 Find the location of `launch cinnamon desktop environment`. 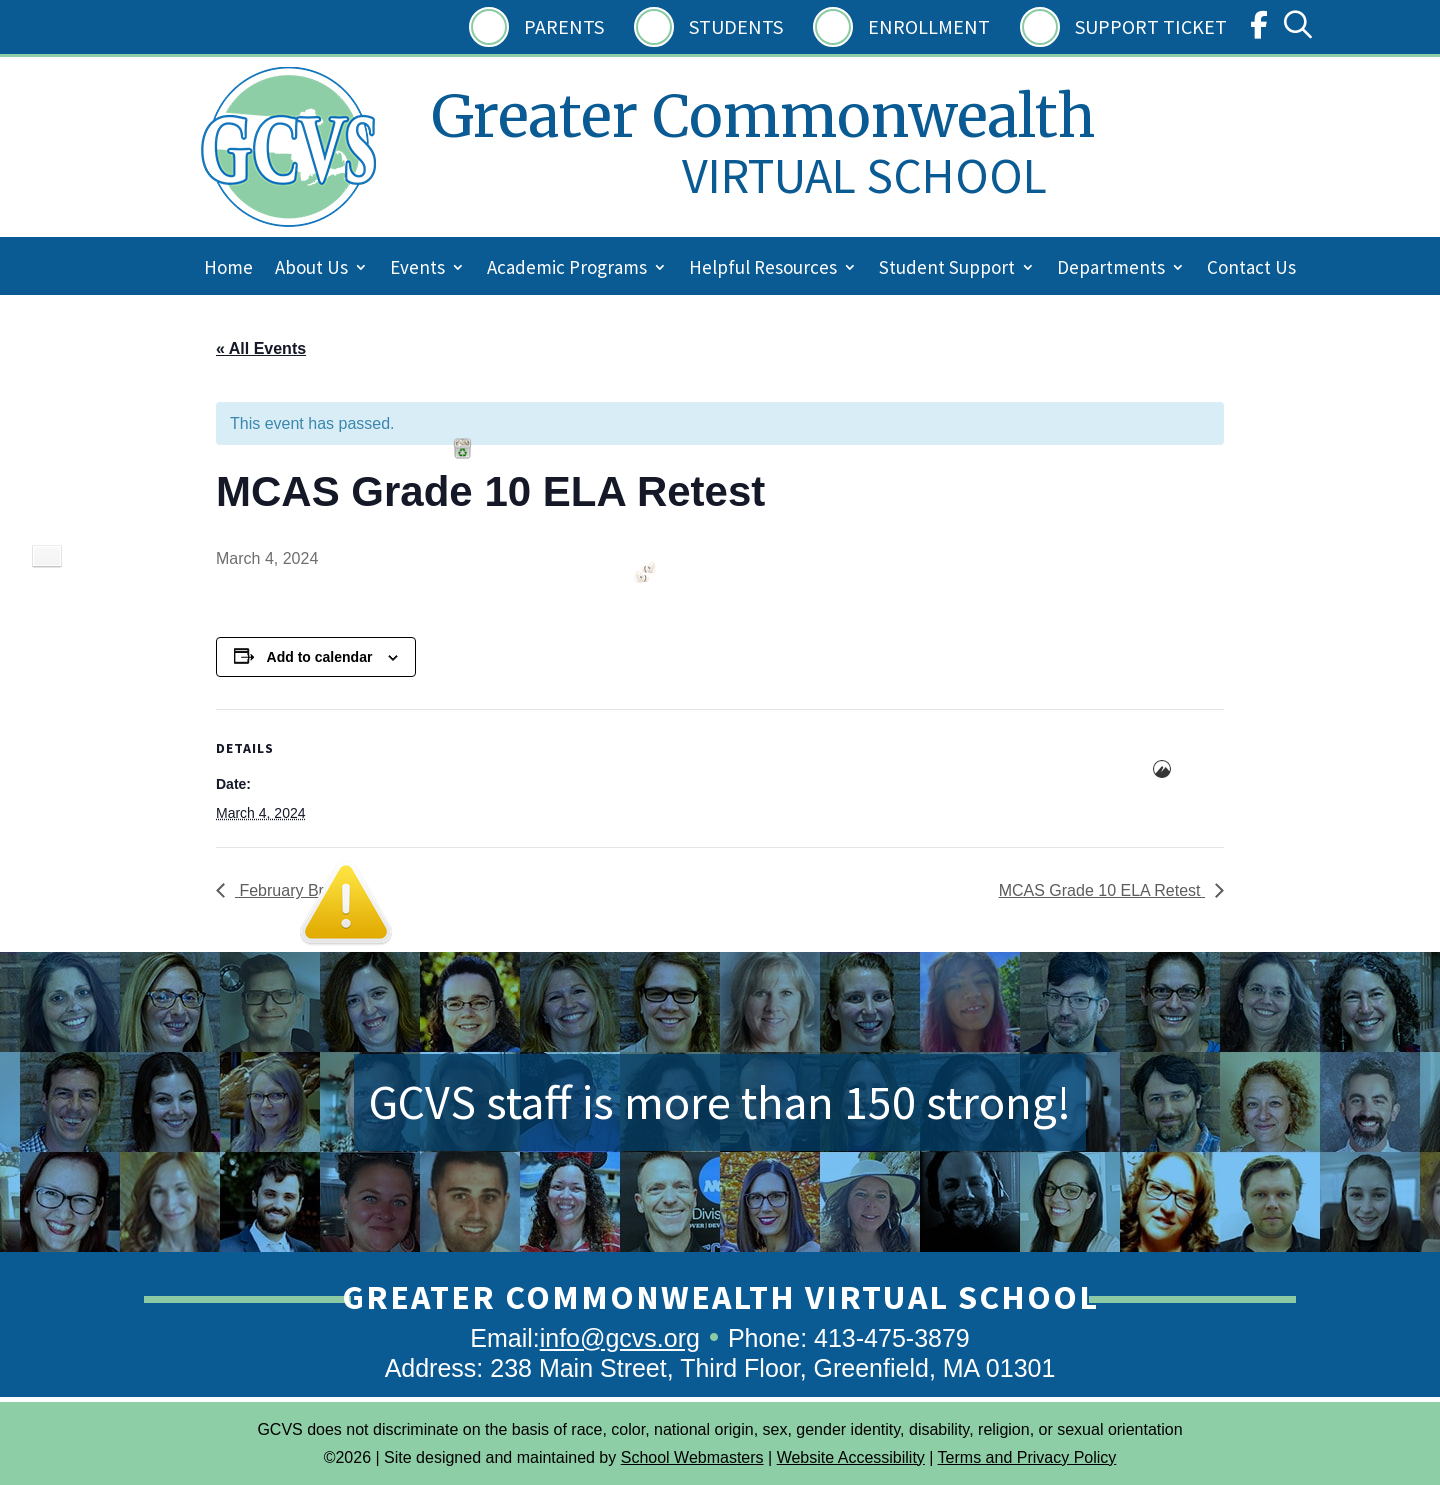

launch cinnamon desktop environment is located at coordinates (1162, 769).